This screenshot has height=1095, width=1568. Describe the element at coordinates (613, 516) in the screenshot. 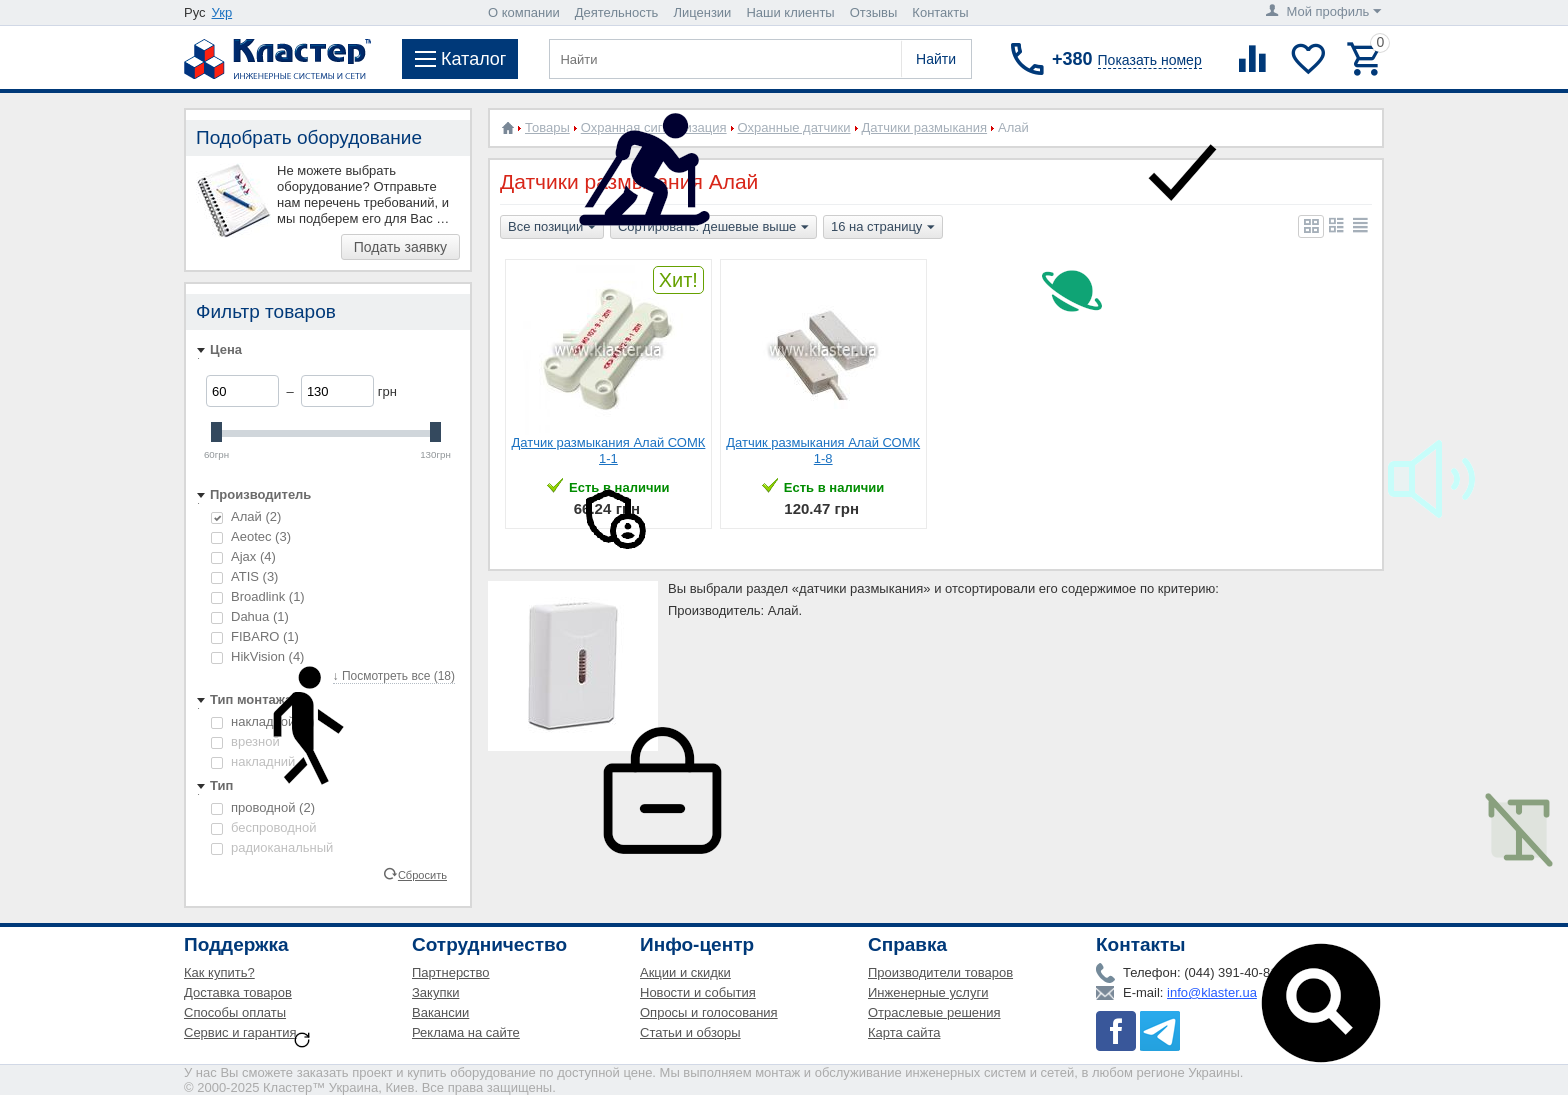

I see `access admin or user security settings` at that location.